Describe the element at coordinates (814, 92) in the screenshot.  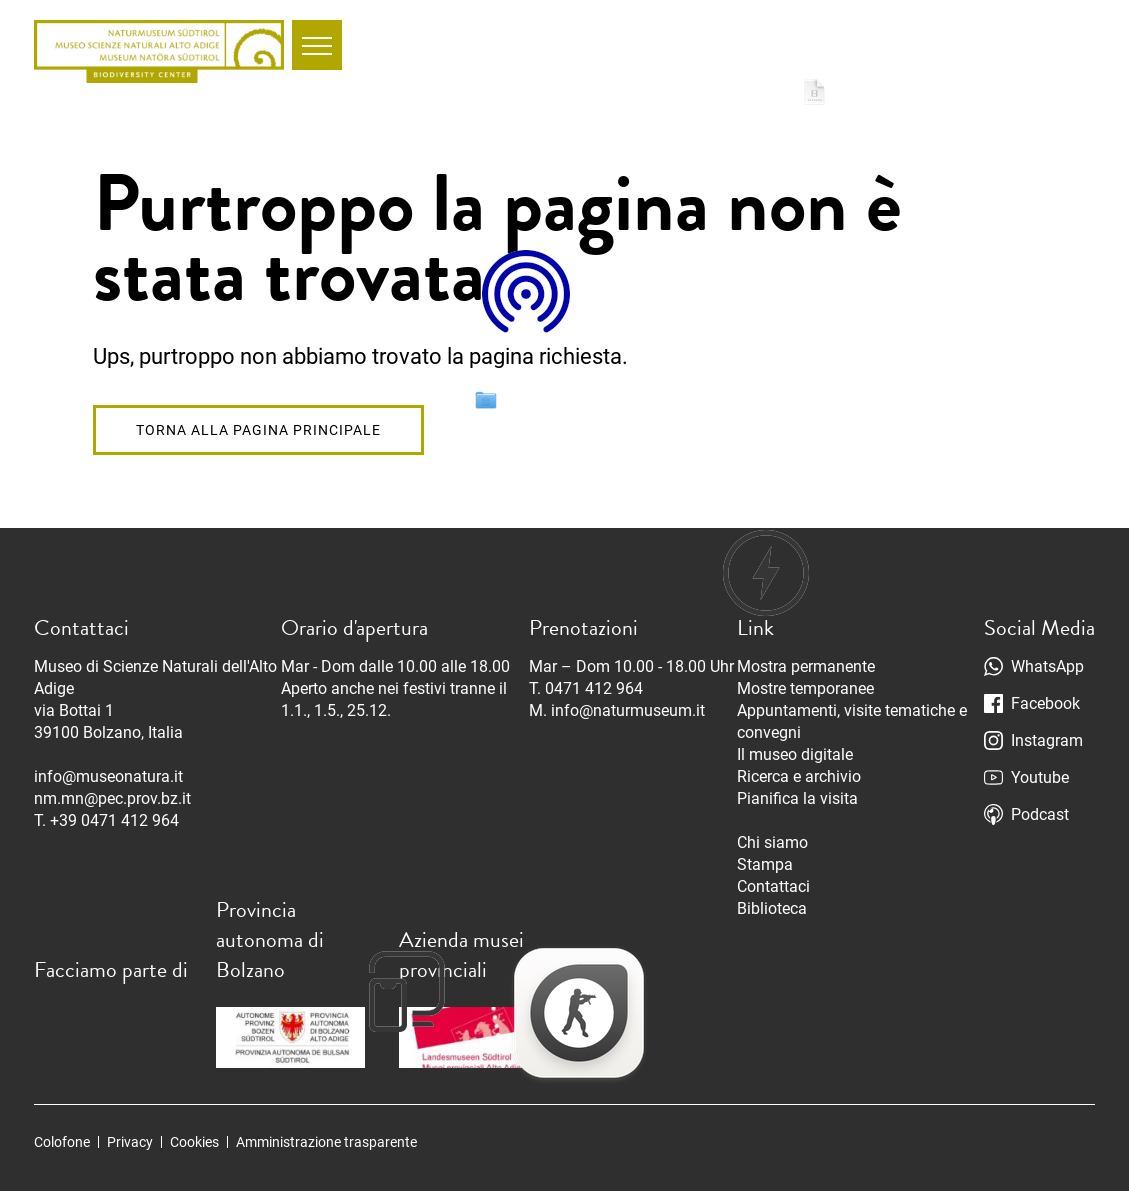
I see `a subtitle file (.srt) for video content` at that location.